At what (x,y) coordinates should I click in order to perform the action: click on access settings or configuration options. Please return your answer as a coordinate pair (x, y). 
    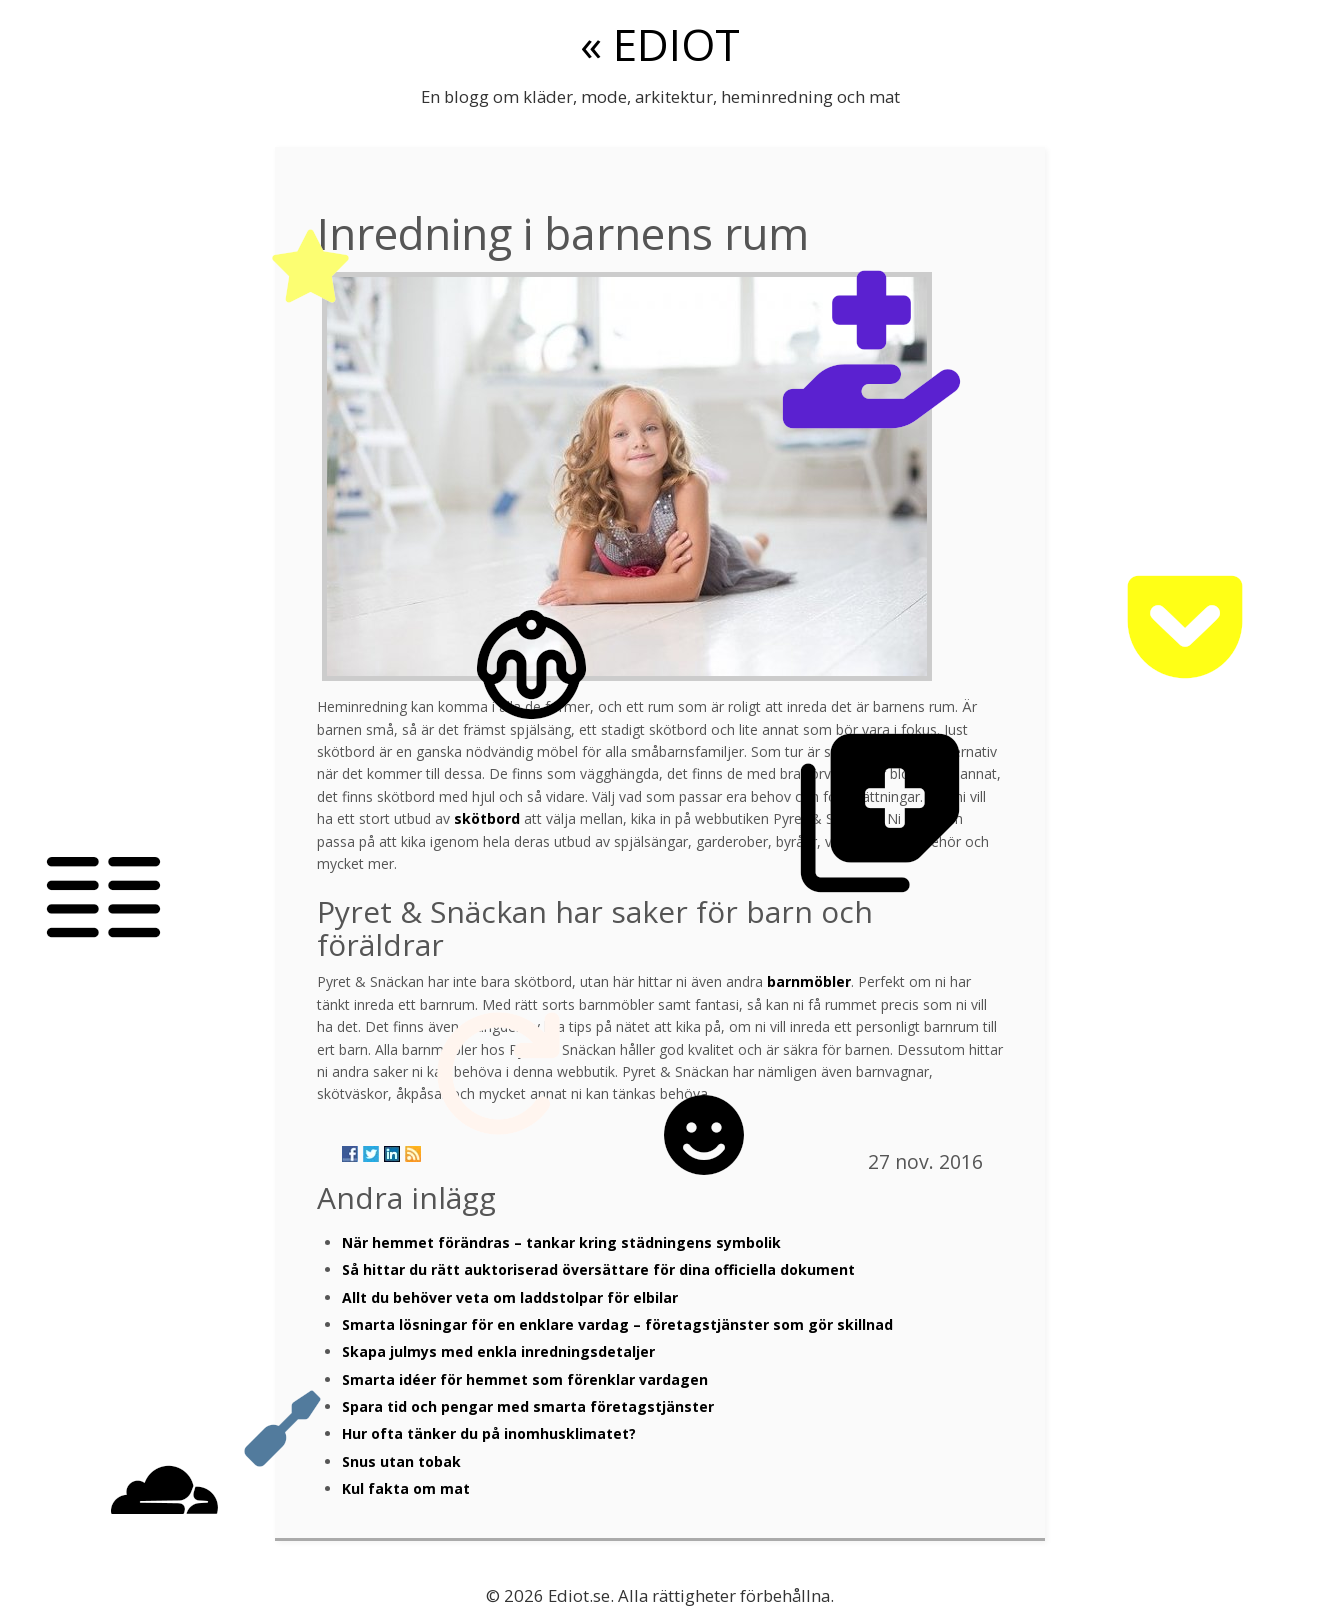
    Looking at the image, I should click on (282, 1428).